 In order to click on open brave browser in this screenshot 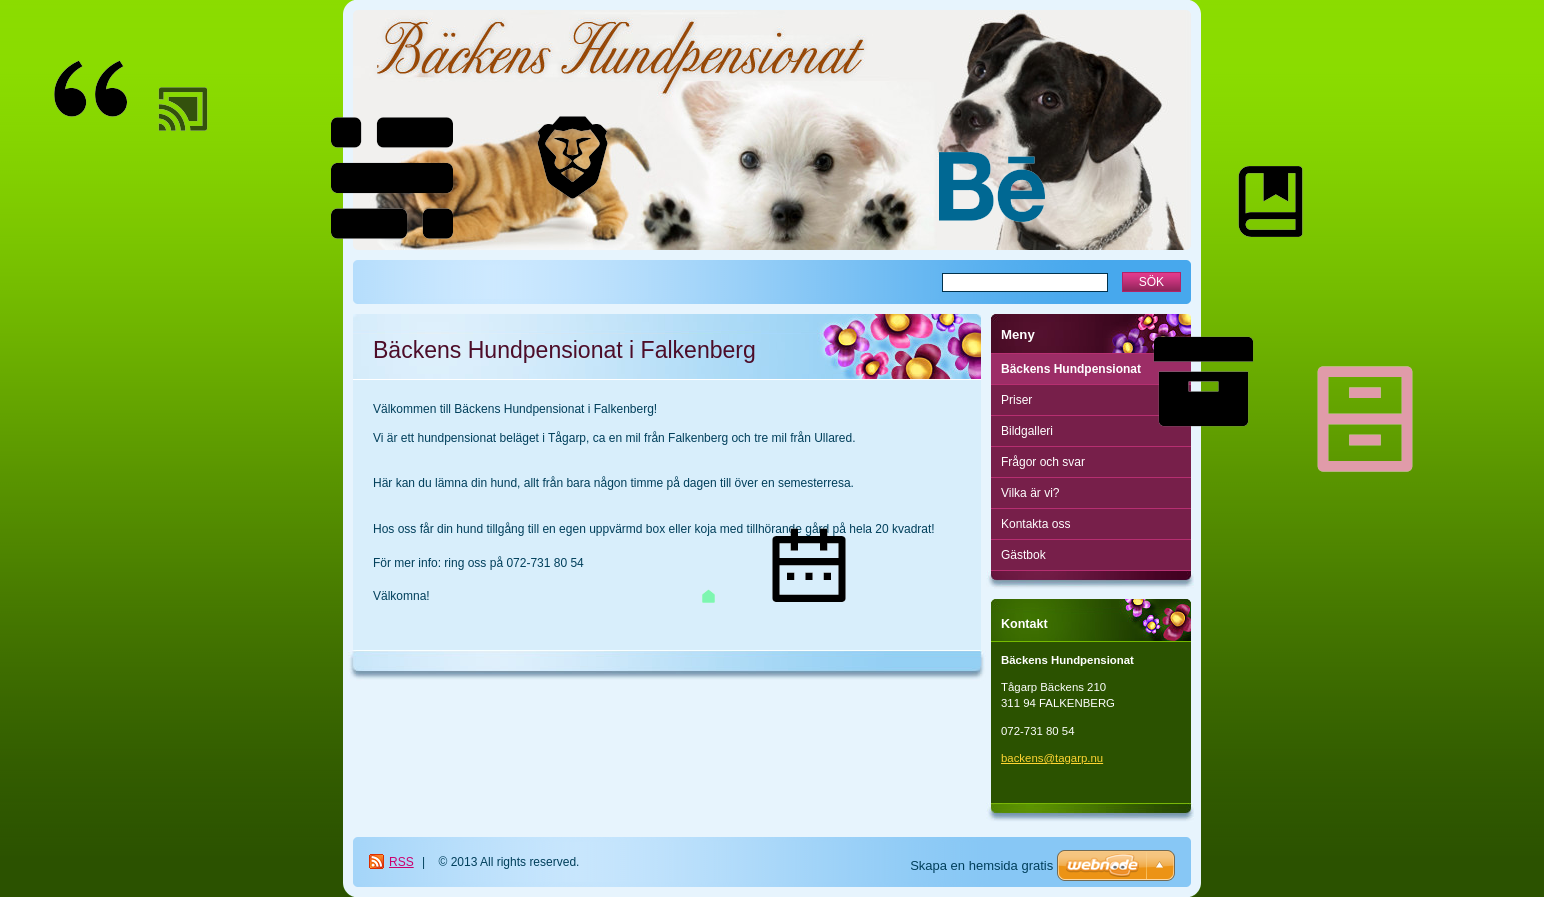, I will do `click(572, 157)`.